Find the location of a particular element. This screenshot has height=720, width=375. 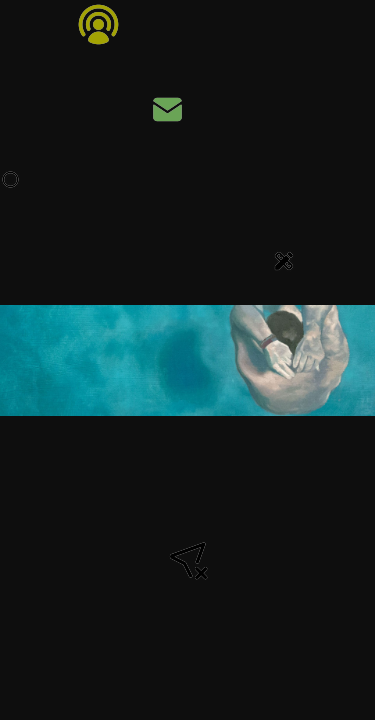

open your inbox or messages is located at coordinates (167, 109).